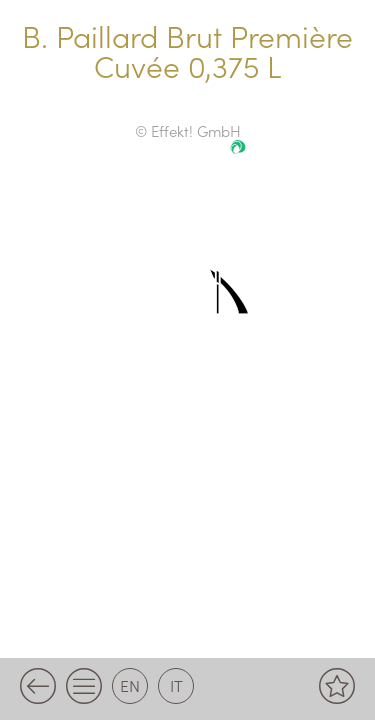 Image resolution: width=375 pixels, height=720 pixels. Describe the element at coordinates (224, 291) in the screenshot. I see `equip or select bow weapon` at that location.